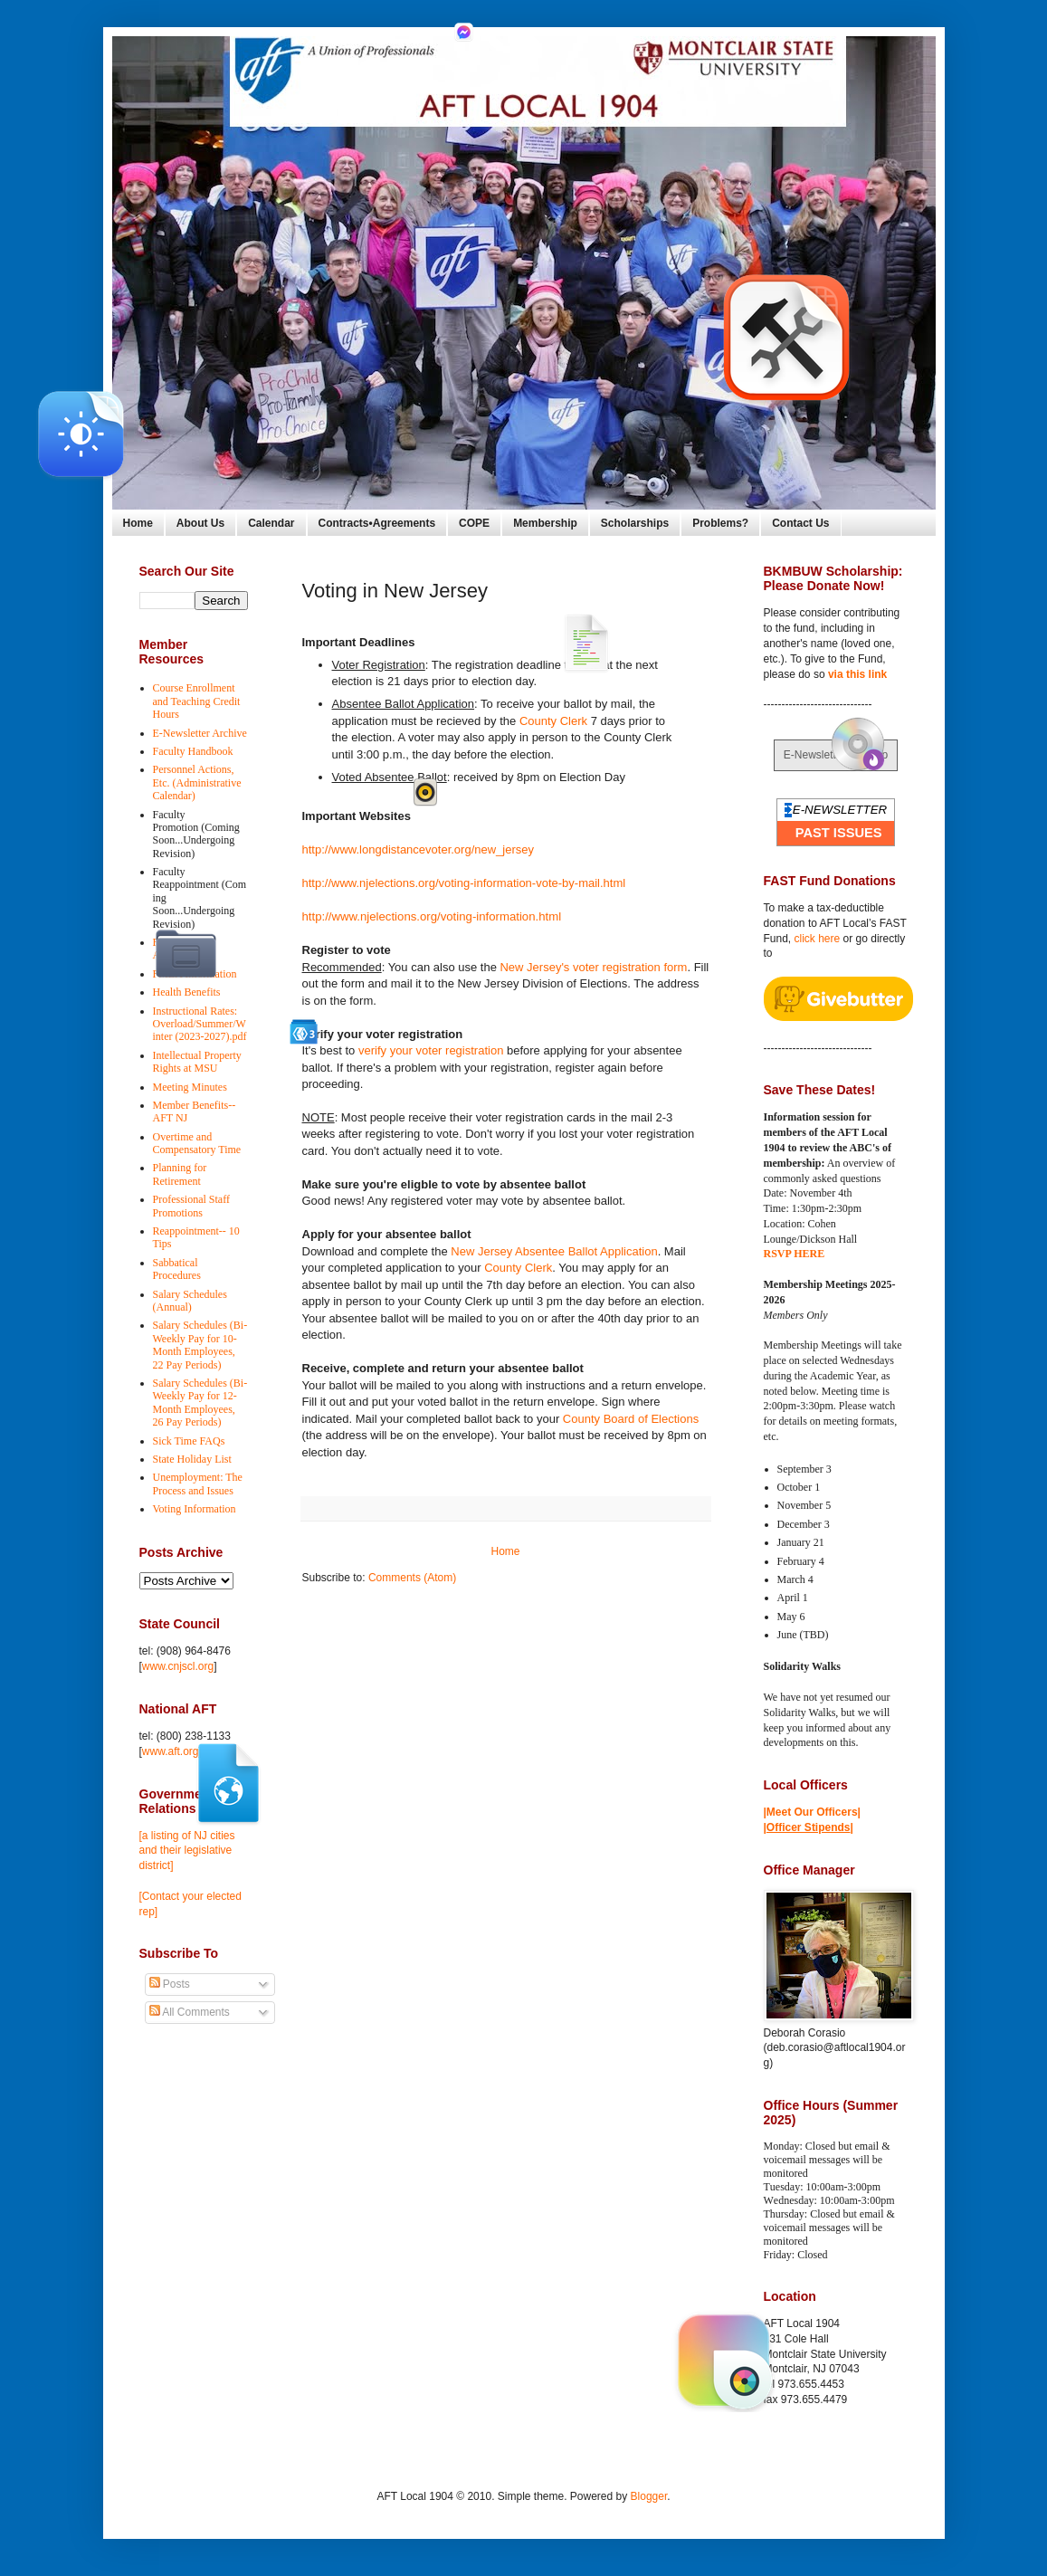 This screenshot has width=1047, height=2576. Describe the element at coordinates (303, 1032) in the screenshot. I see `open Unity 3 game development environment` at that location.